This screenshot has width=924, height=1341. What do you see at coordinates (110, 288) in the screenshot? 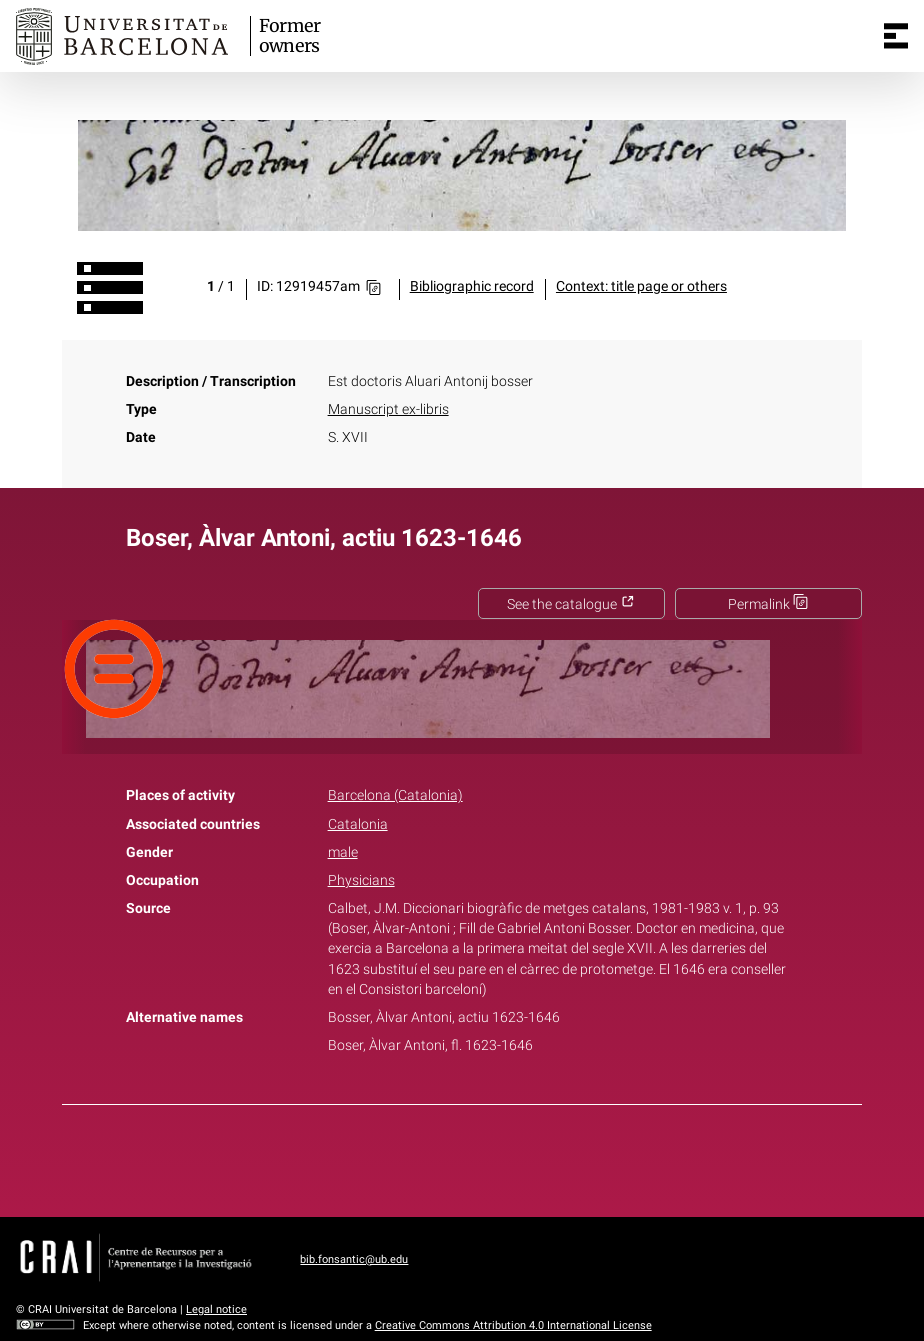
I see `access device storage settings` at bounding box center [110, 288].